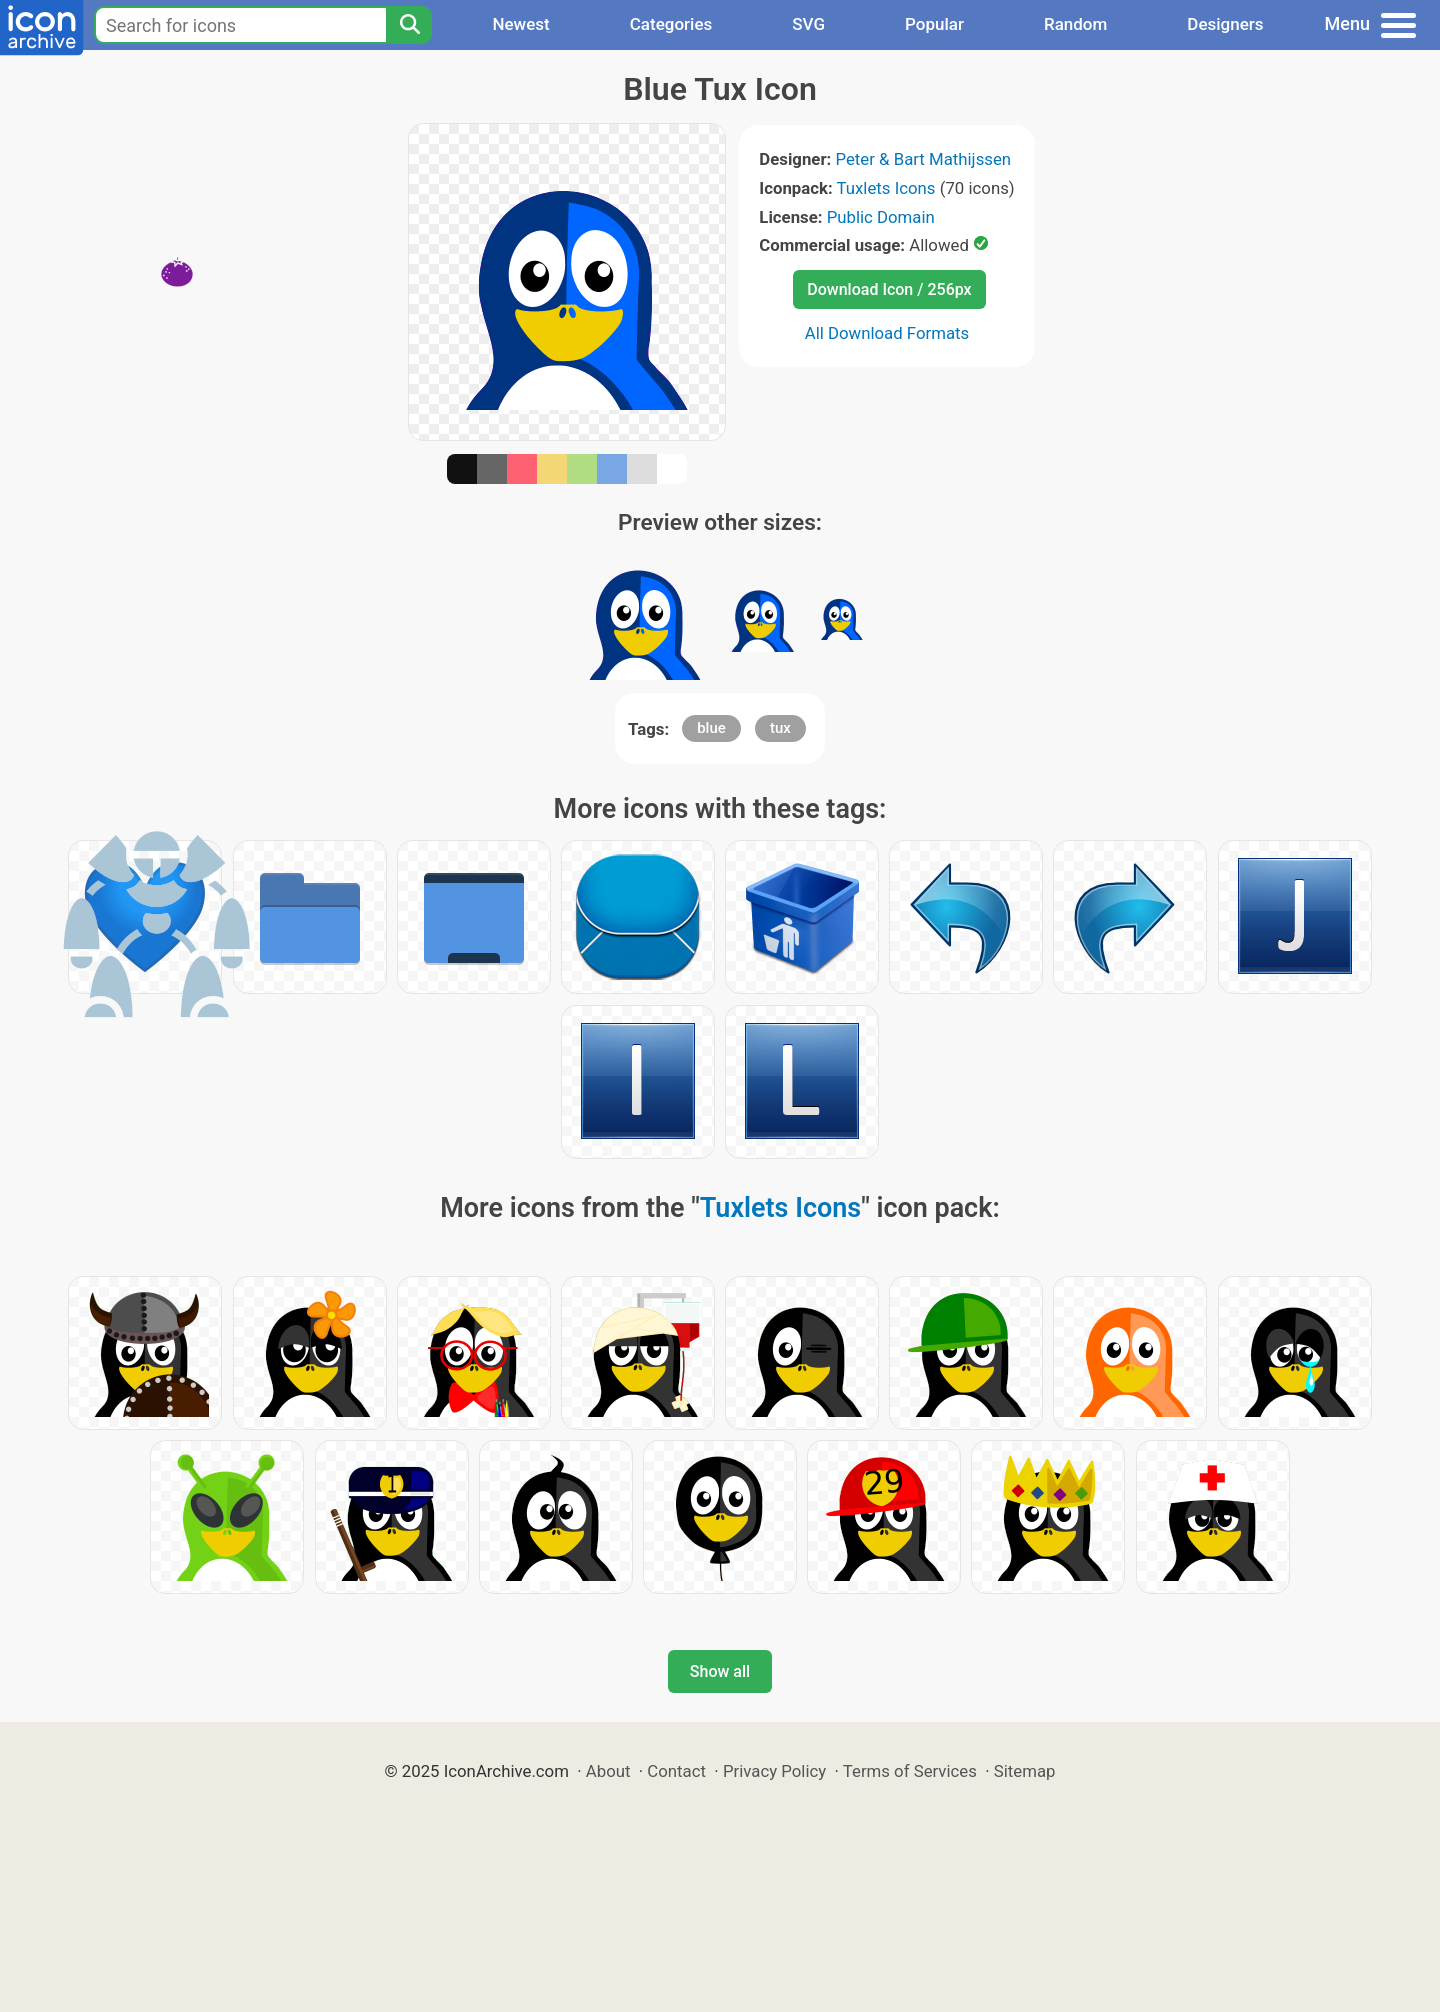 The height and width of the screenshot is (2012, 1440). What do you see at coordinates (177, 272) in the screenshot?
I see `select tangerine or citrus fruit item` at bounding box center [177, 272].